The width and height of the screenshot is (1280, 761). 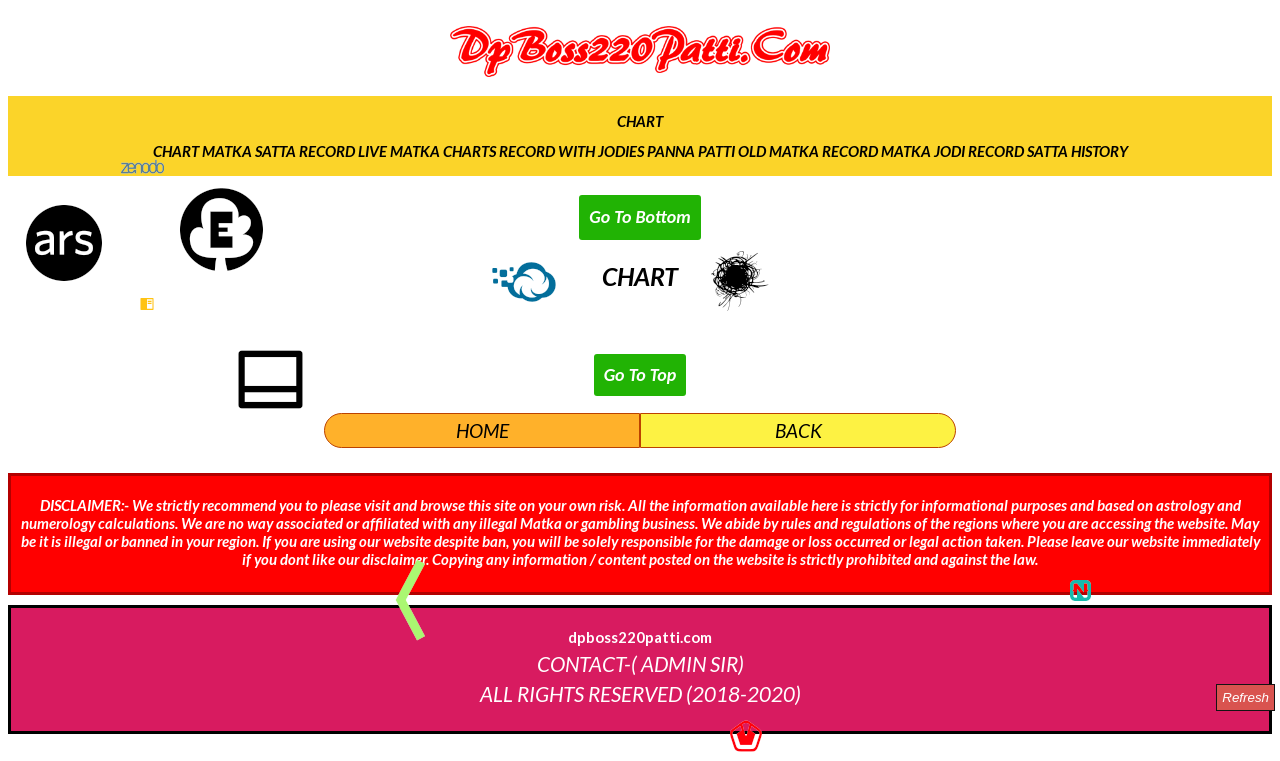 I want to click on switch to bottom panel layout, so click(x=270, y=379).